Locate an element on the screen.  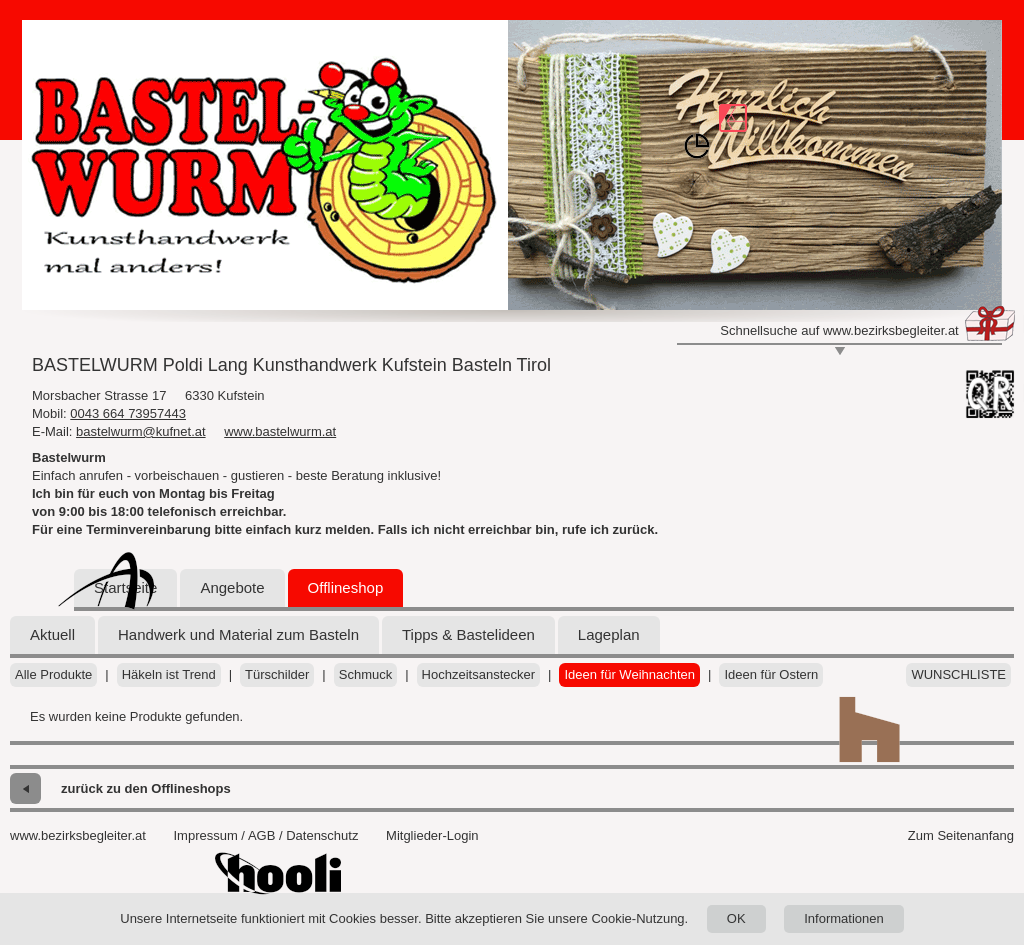
view analytics or statistics is located at coordinates (697, 146).